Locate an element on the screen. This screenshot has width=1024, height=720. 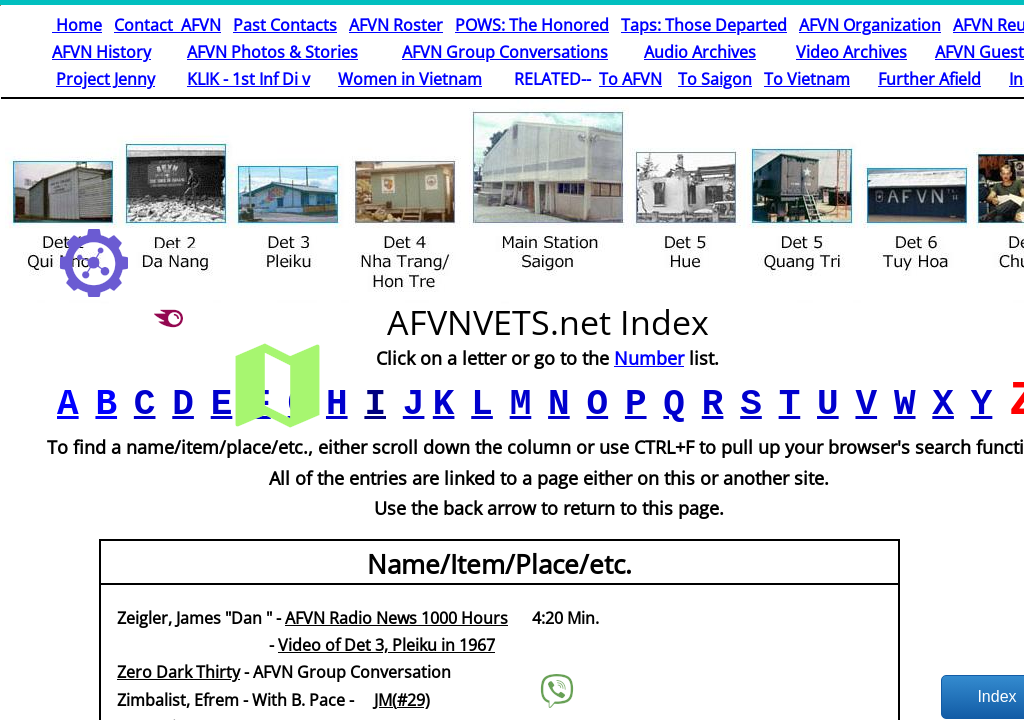
open map view is located at coordinates (277, 385).